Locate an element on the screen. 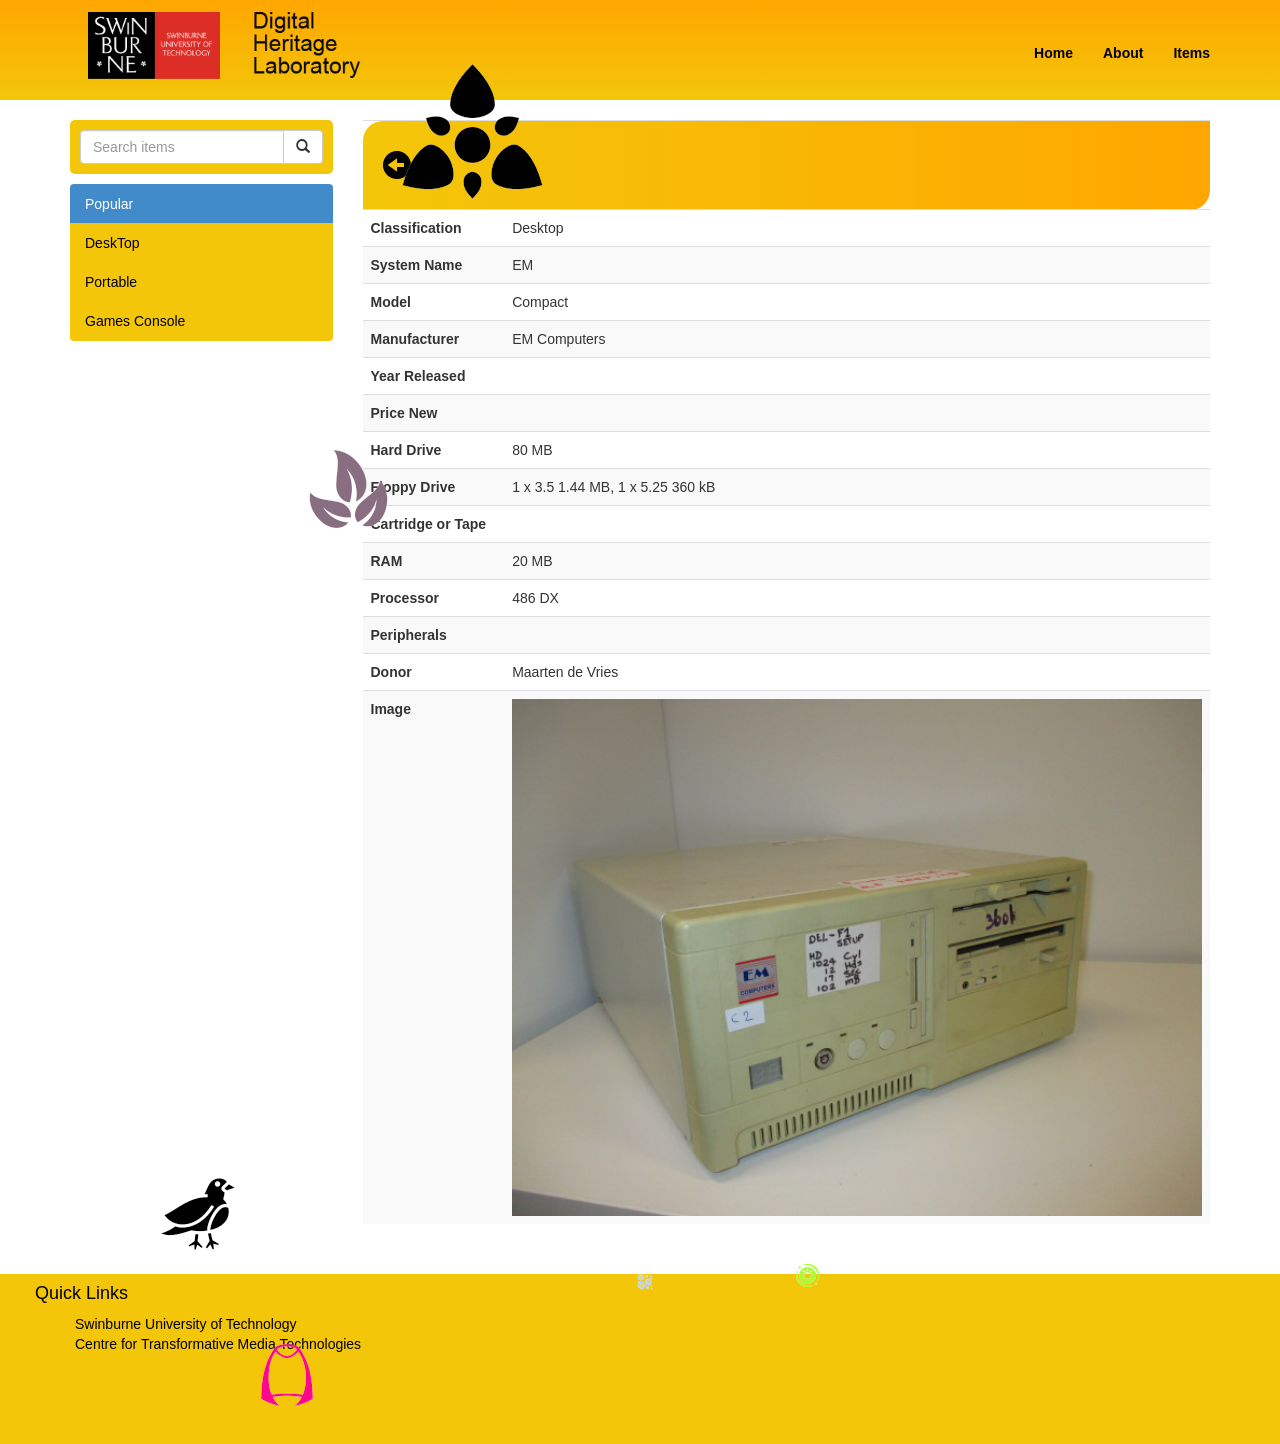 This screenshot has width=1280, height=1444. represents a hive mind or collective intelligence feature is located at coordinates (472, 131).